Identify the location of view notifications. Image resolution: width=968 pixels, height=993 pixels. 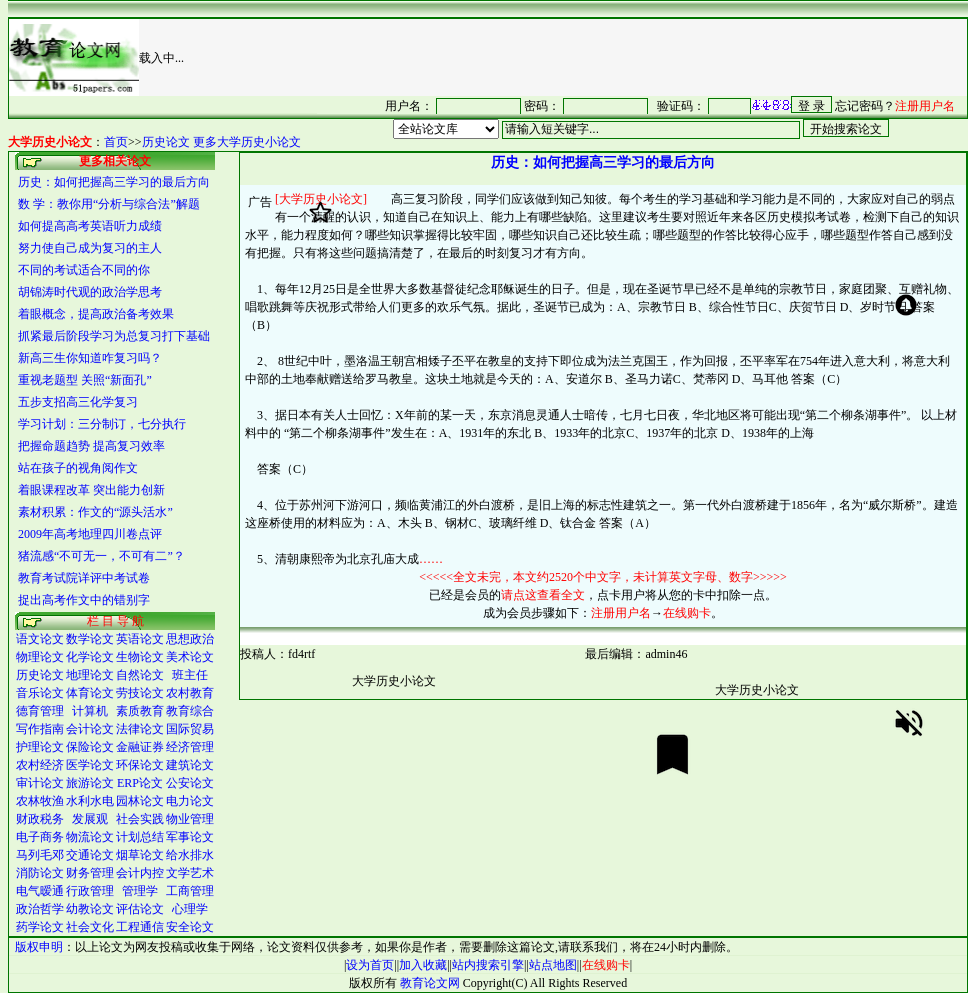
(906, 305).